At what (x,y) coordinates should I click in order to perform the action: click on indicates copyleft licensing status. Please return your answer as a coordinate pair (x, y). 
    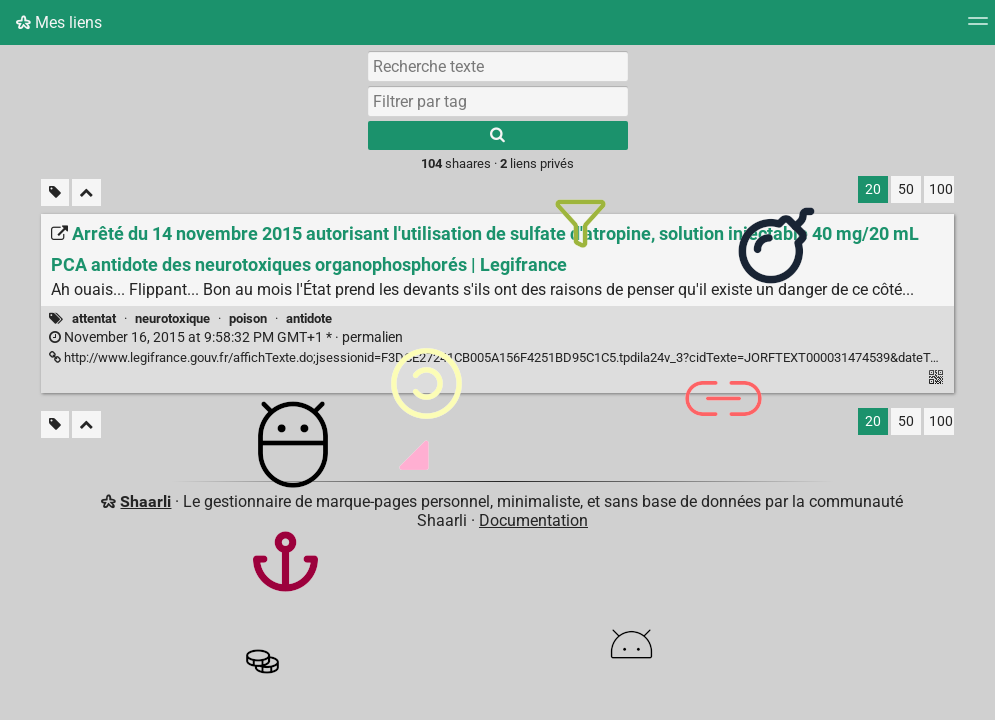
    Looking at the image, I should click on (426, 383).